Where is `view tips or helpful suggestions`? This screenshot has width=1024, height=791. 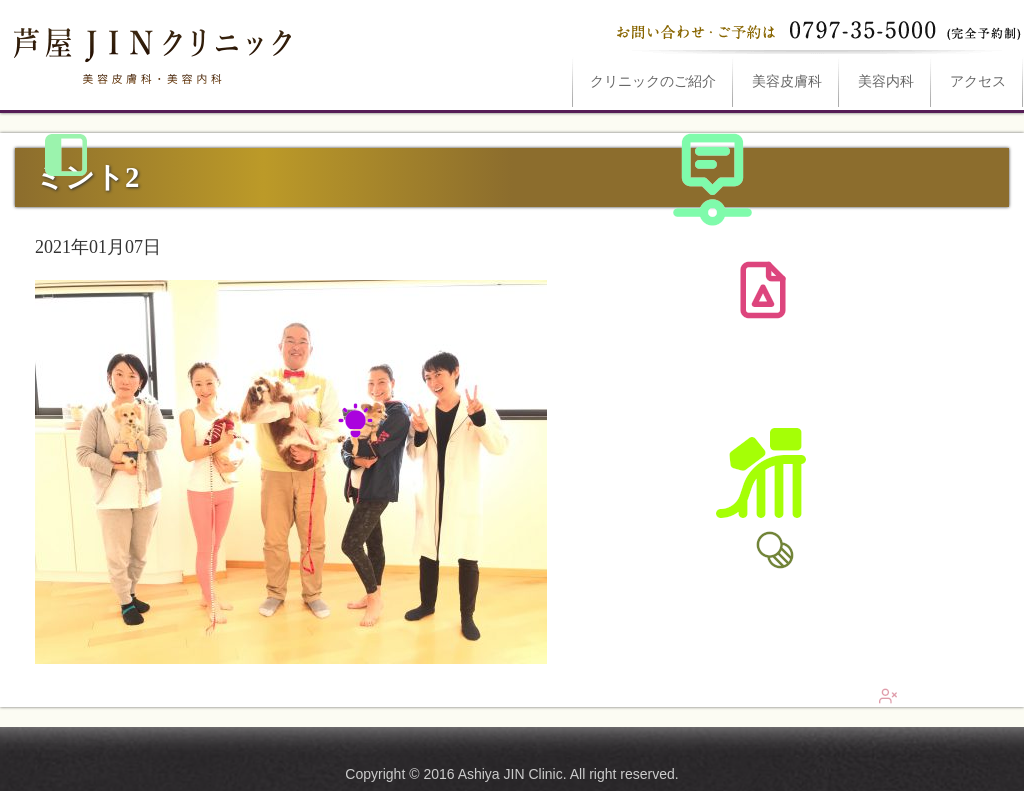 view tips or helpful suggestions is located at coordinates (355, 420).